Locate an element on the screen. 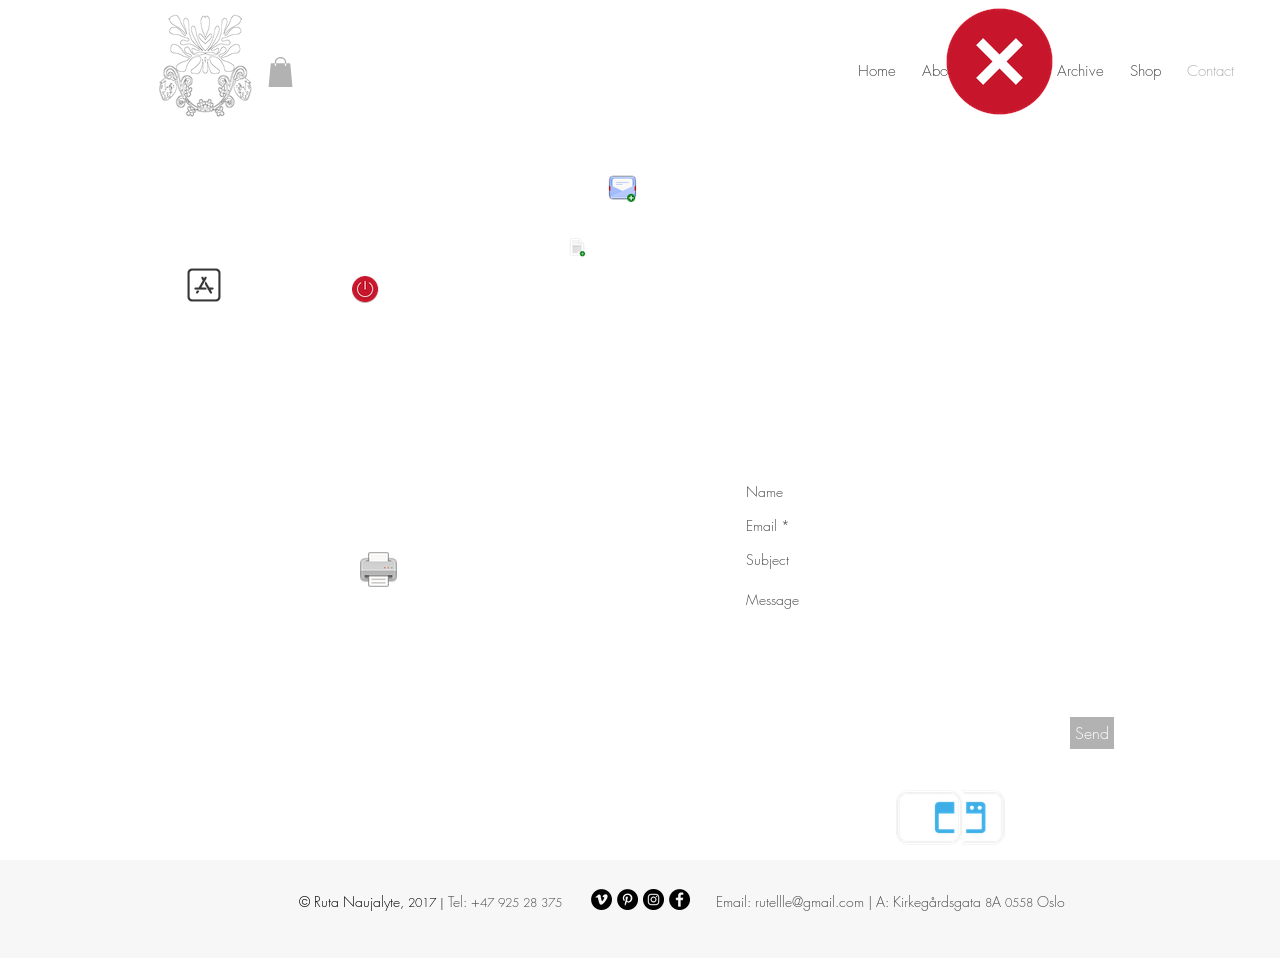 The image size is (1280, 978). open the app store is located at coordinates (204, 285).